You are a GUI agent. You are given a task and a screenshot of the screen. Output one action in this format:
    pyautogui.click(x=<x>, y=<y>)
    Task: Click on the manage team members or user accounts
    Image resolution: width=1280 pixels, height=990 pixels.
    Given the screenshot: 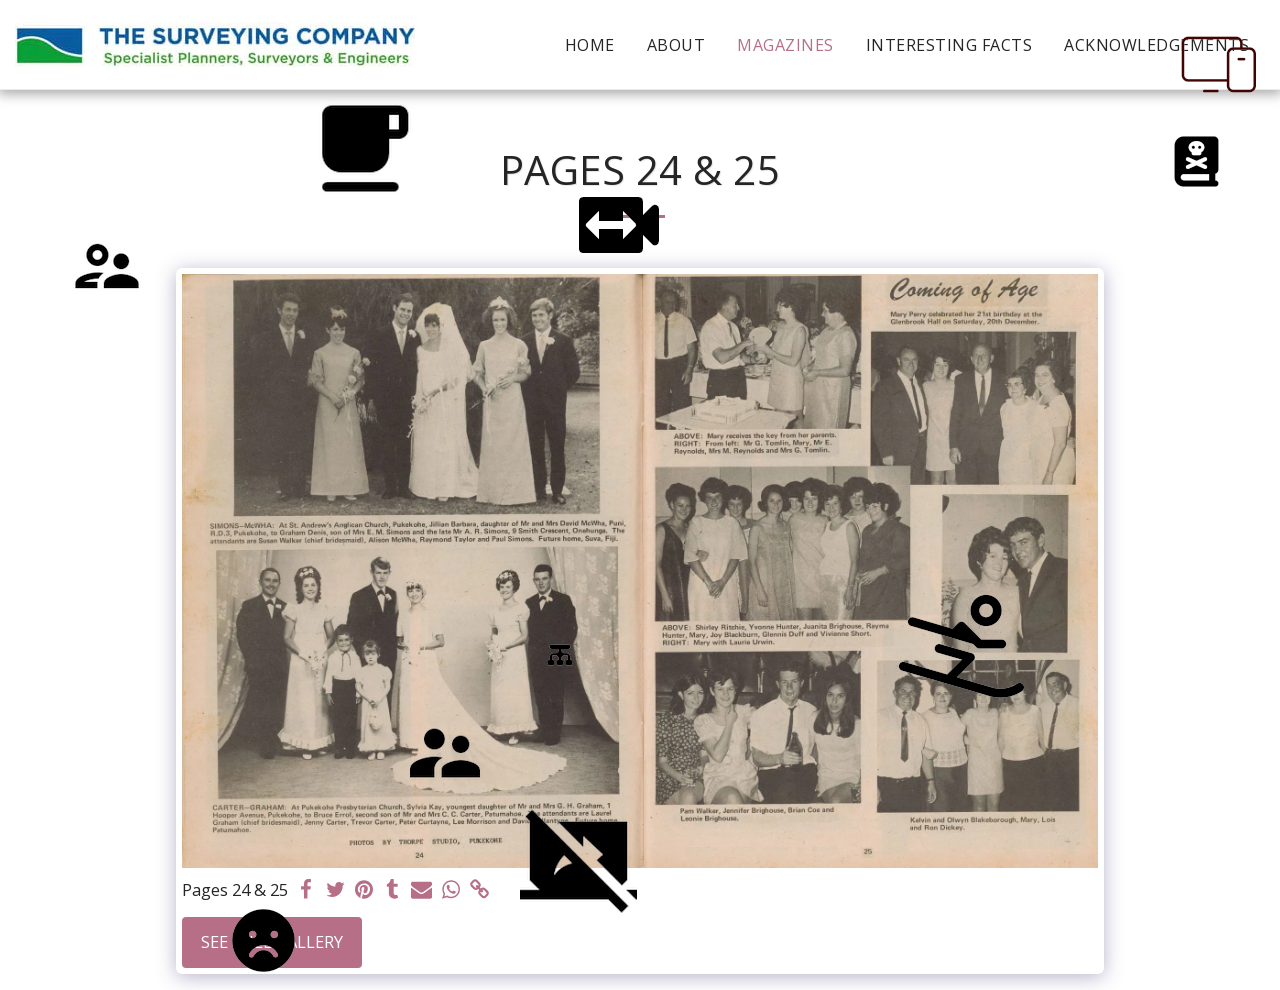 What is the action you would take?
    pyautogui.click(x=445, y=753)
    